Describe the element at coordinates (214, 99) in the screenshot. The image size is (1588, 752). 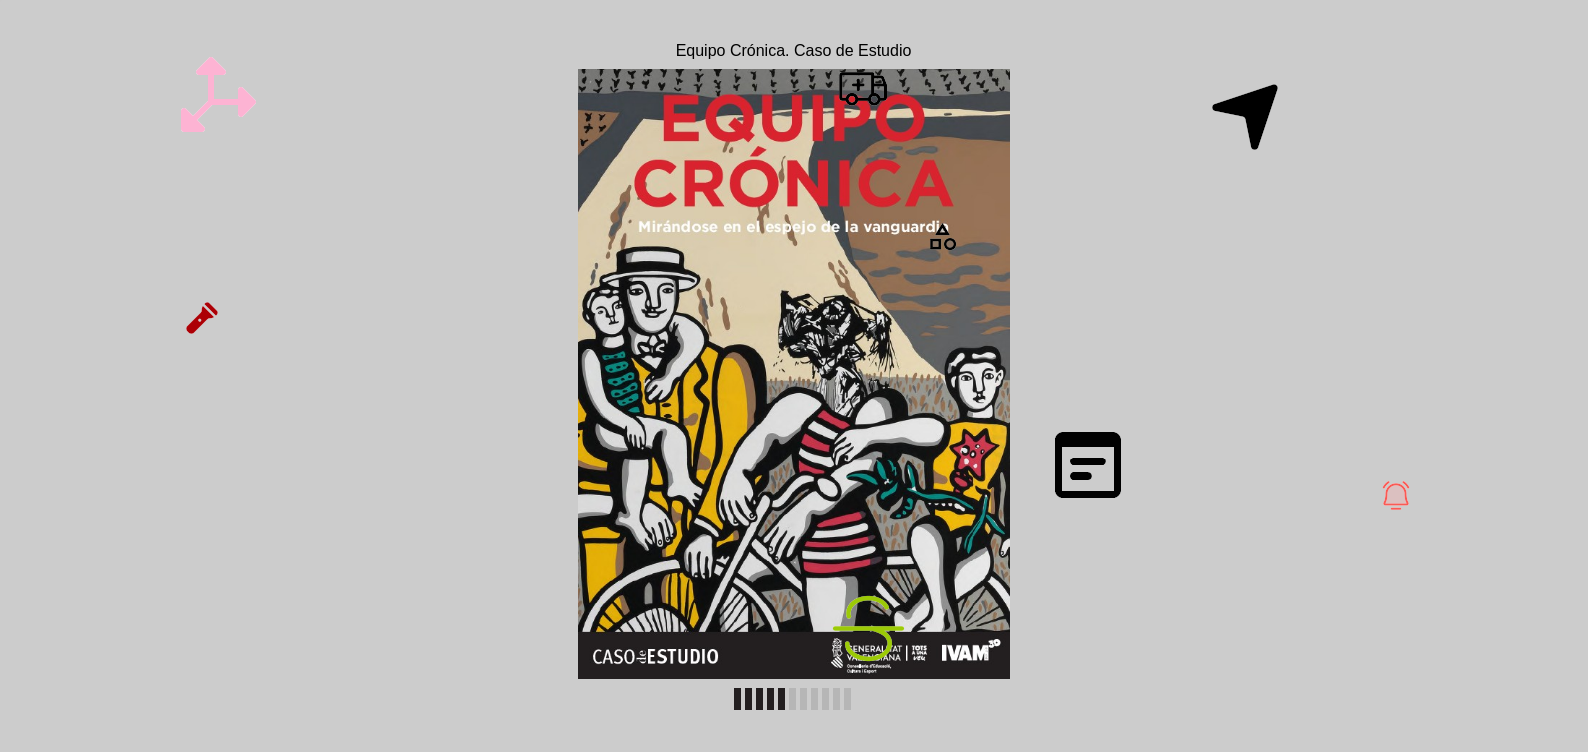
I see `access 3D vector or coordinate tools` at that location.